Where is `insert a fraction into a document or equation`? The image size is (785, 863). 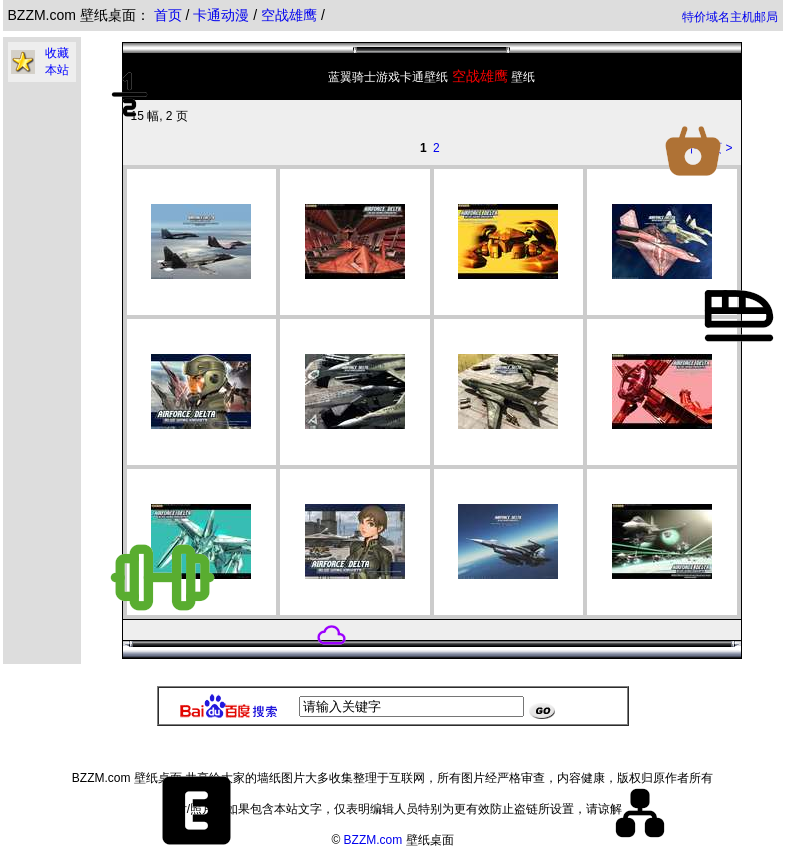 insert a fraction into a document or equation is located at coordinates (129, 94).